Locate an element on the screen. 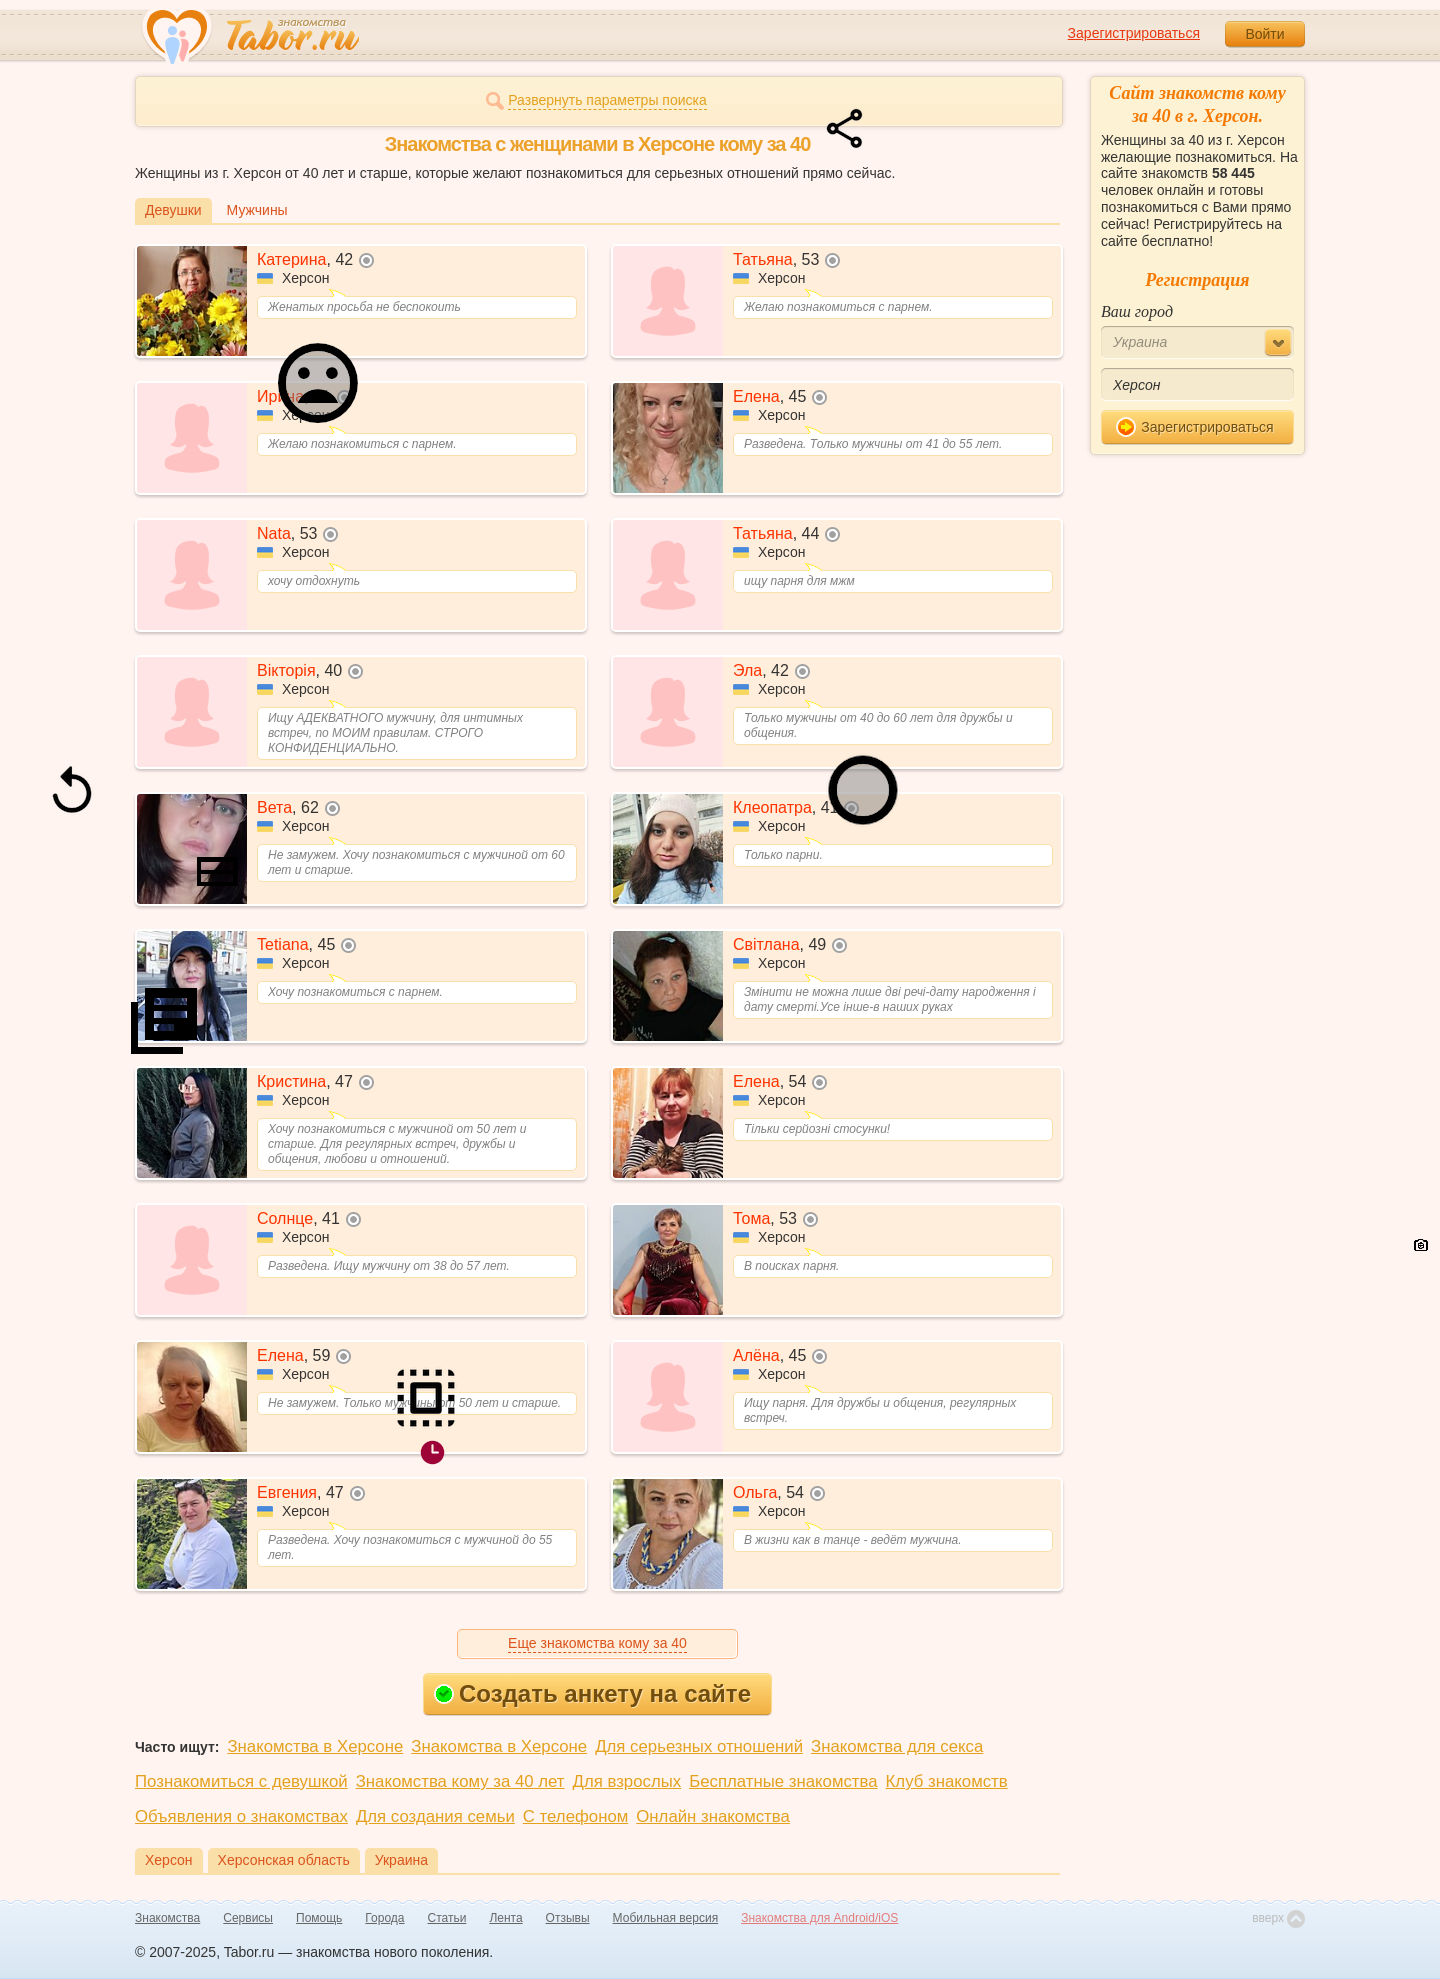 The image size is (1440, 1979). select all items in a list or view is located at coordinates (426, 1398).